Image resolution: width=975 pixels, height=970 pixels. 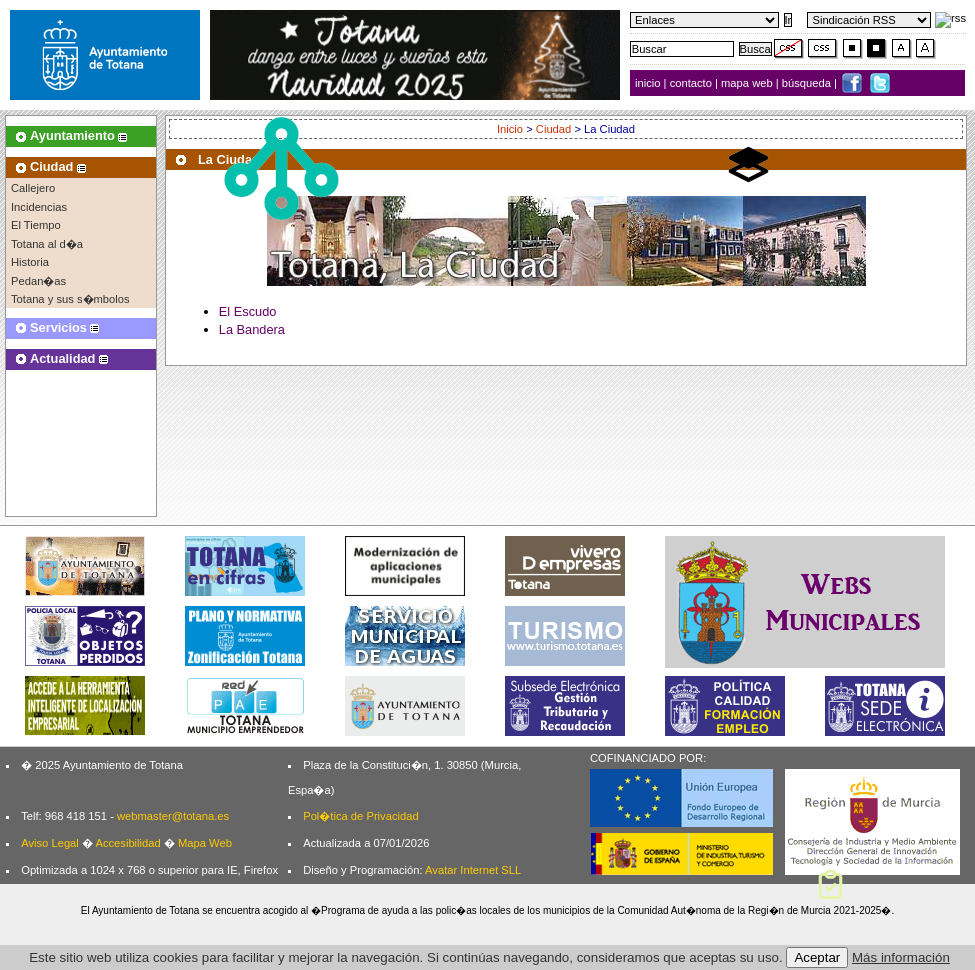 I want to click on view hierarchical data structure, so click(x=281, y=168).